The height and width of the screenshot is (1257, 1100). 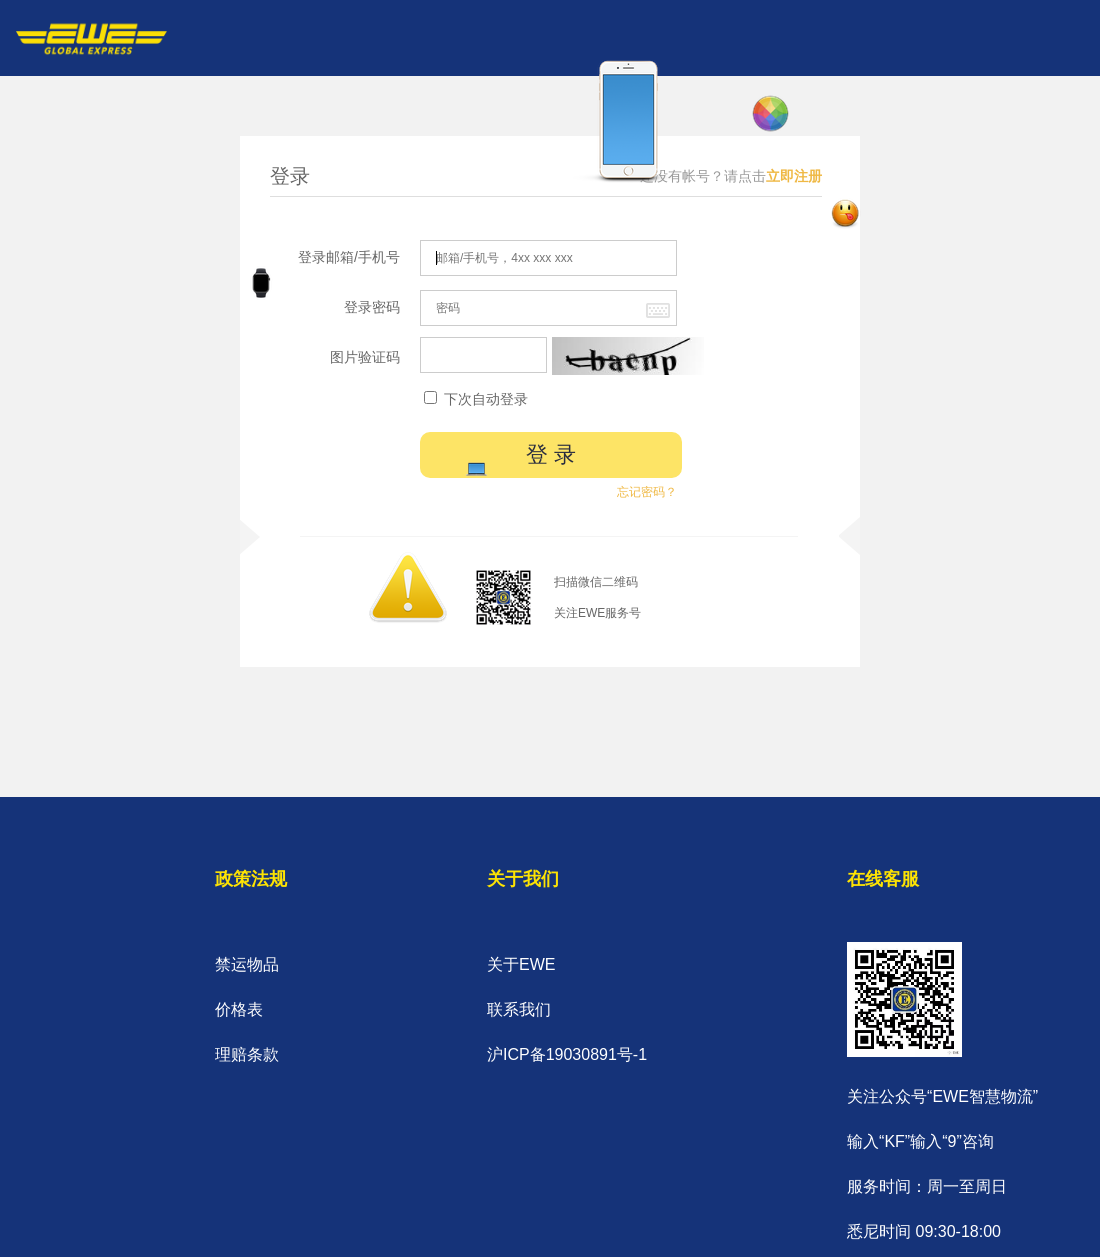 What do you see at coordinates (770, 113) in the screenshot?
I see `open color picker tool` at bounding box center [770, 113].